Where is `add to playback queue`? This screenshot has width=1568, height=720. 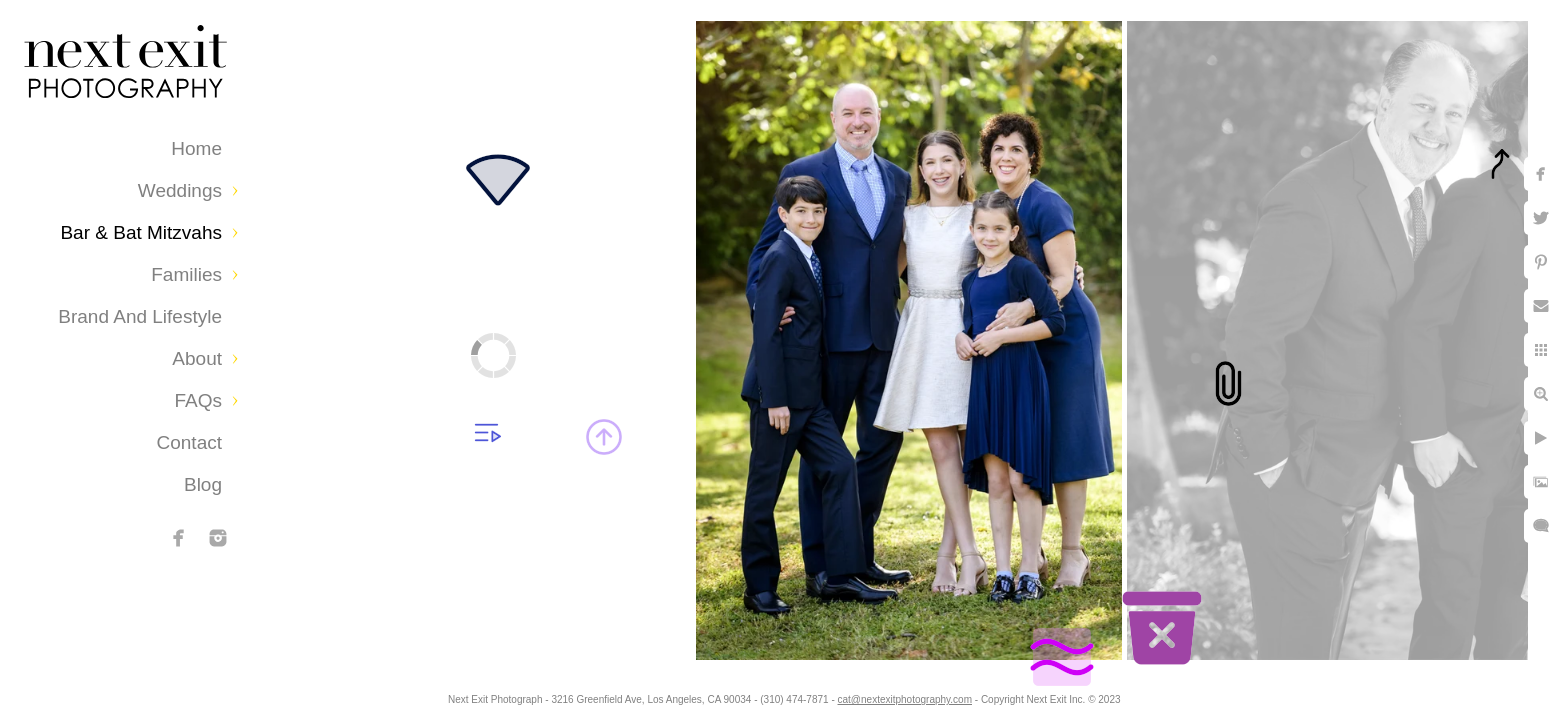 add to playback queue is located at coordinates (486, 432).